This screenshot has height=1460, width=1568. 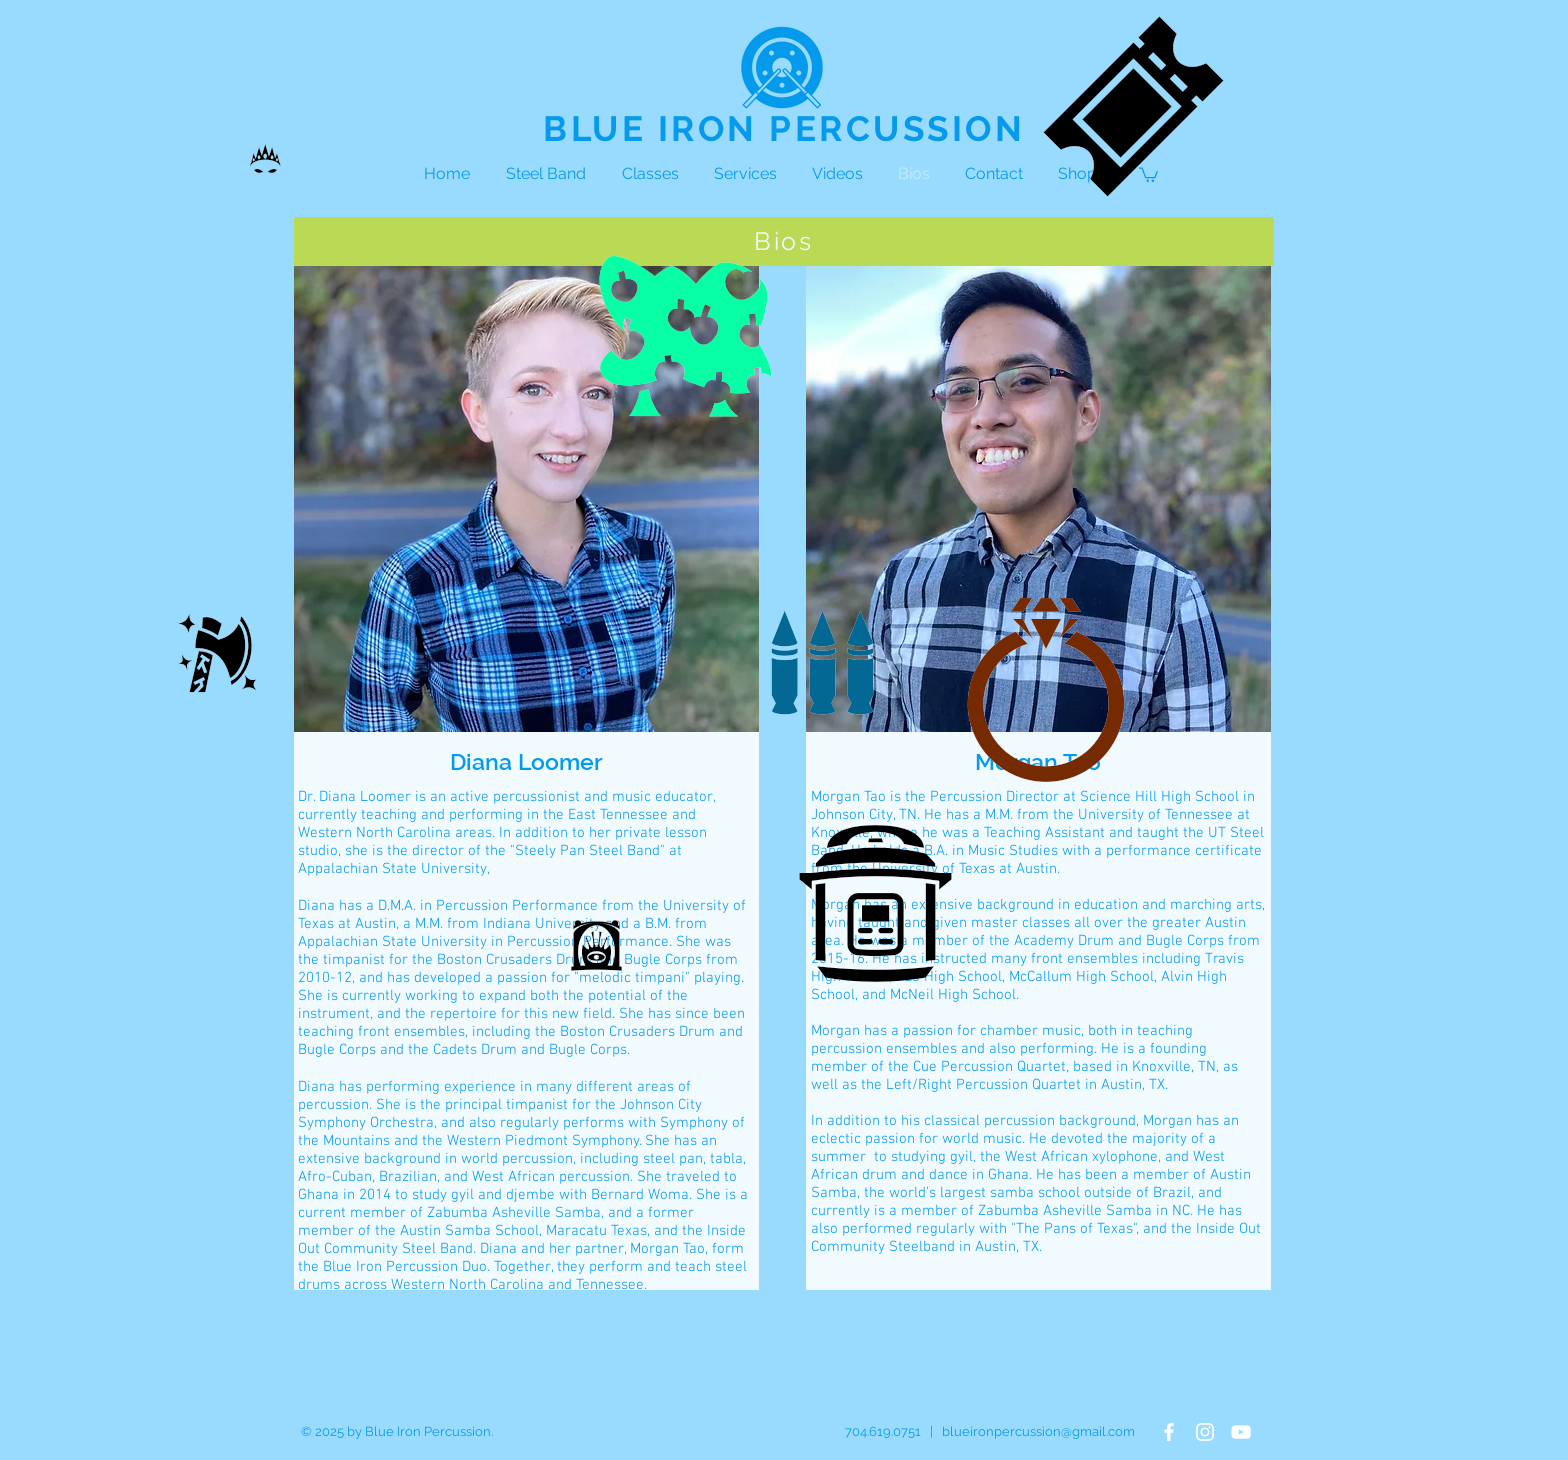 I want to click on view your tickets or passes, so click(x=1133, y=106).